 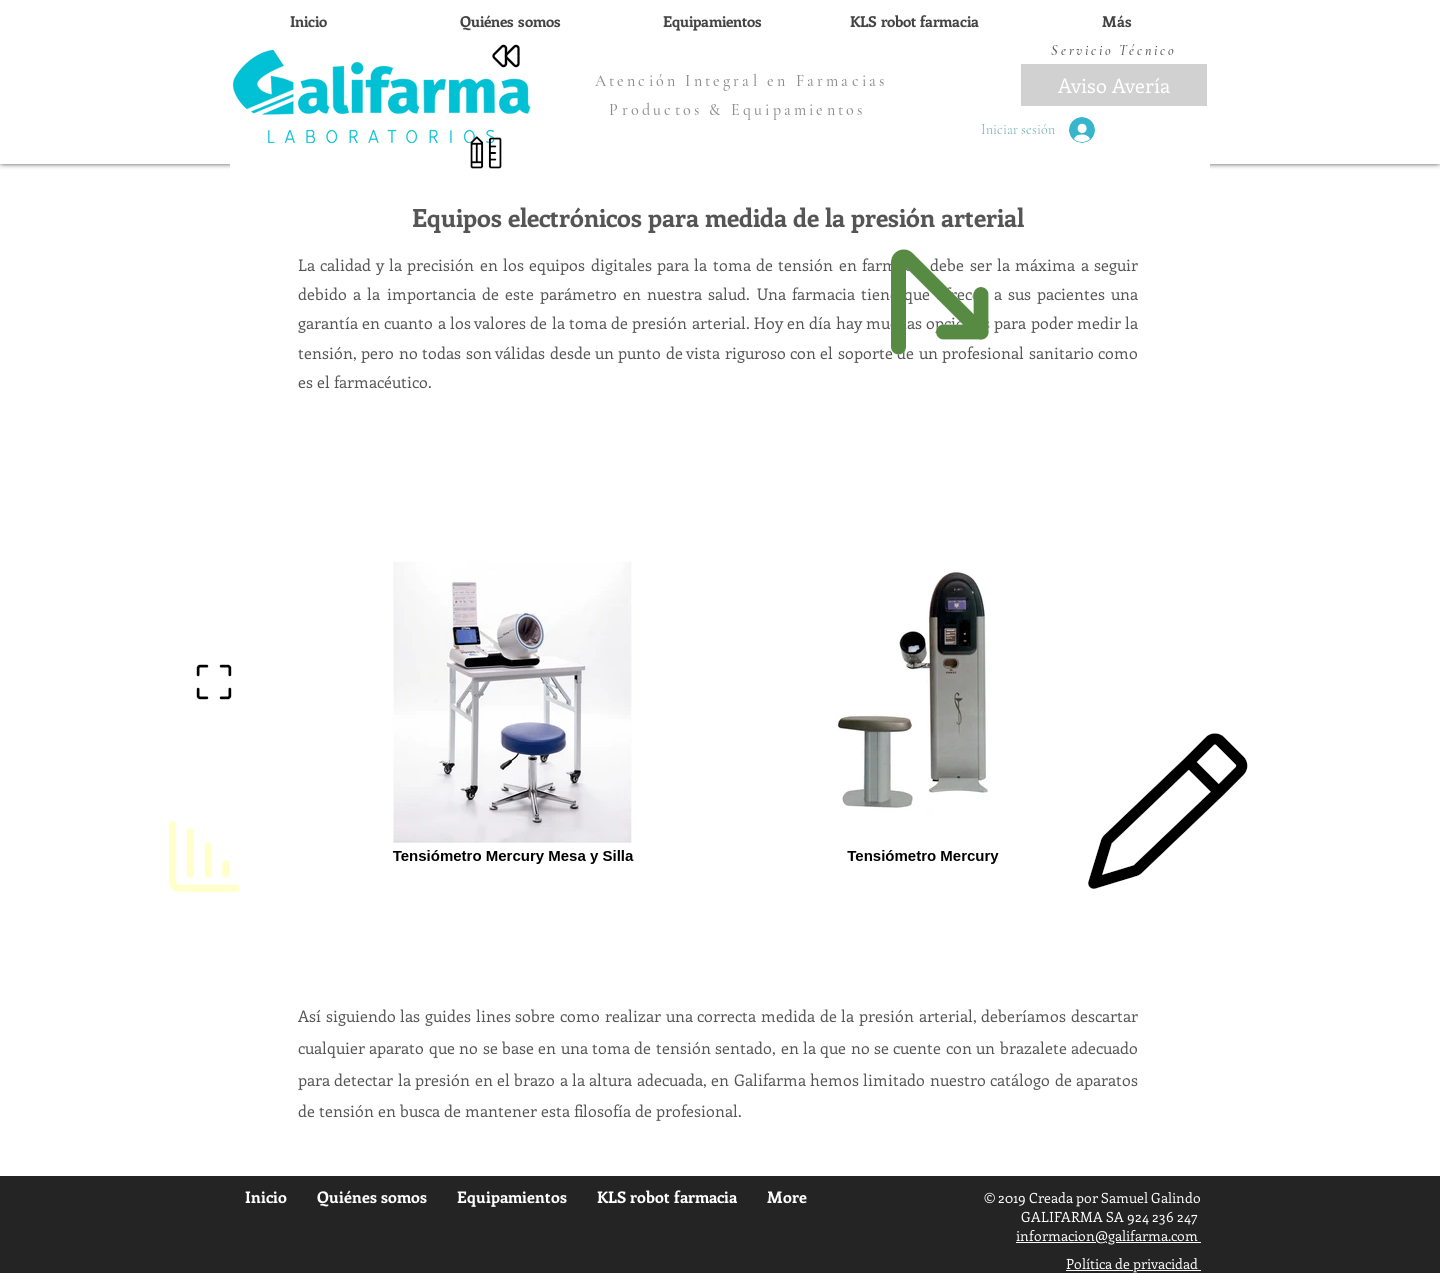 I want to click on view declining metrics or statistics, so click(x=204, y=856).